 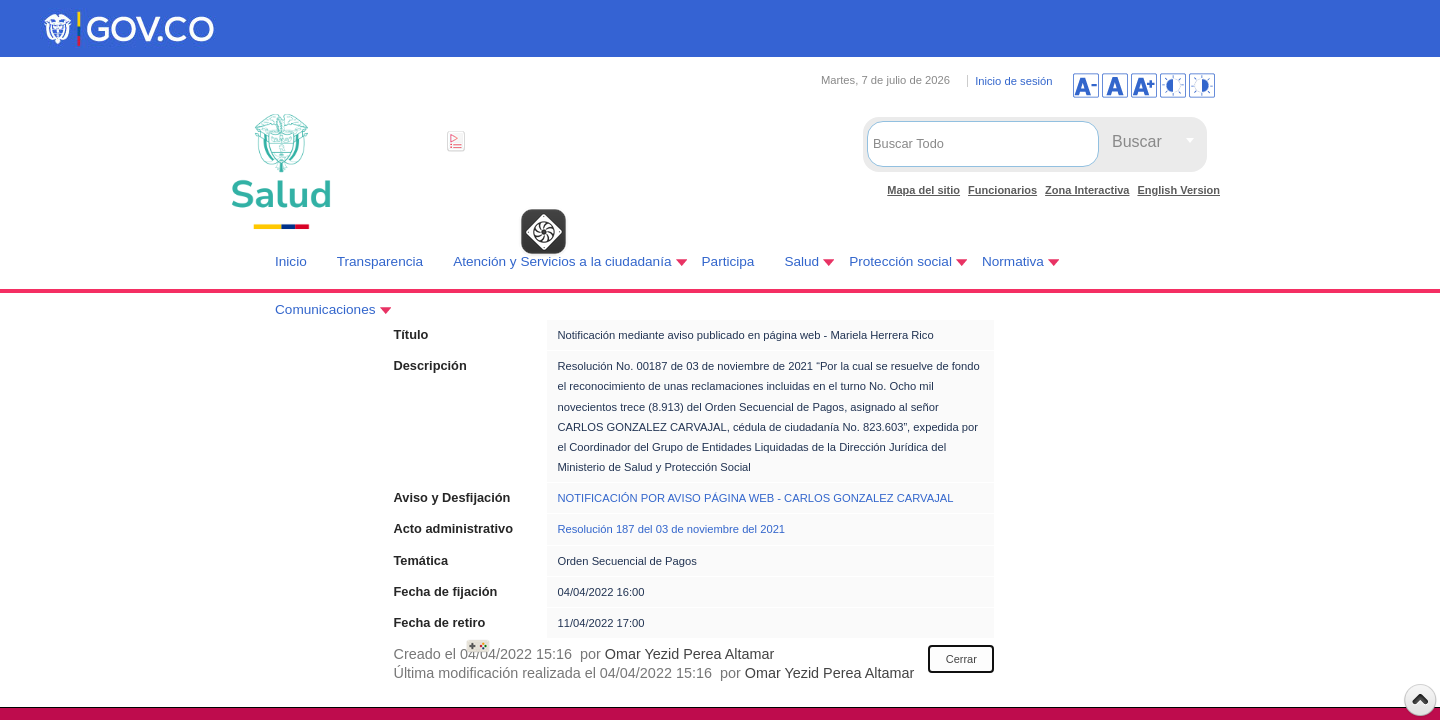 I want to click on open system engineering or hardware settings, so click(x=543, y=231).